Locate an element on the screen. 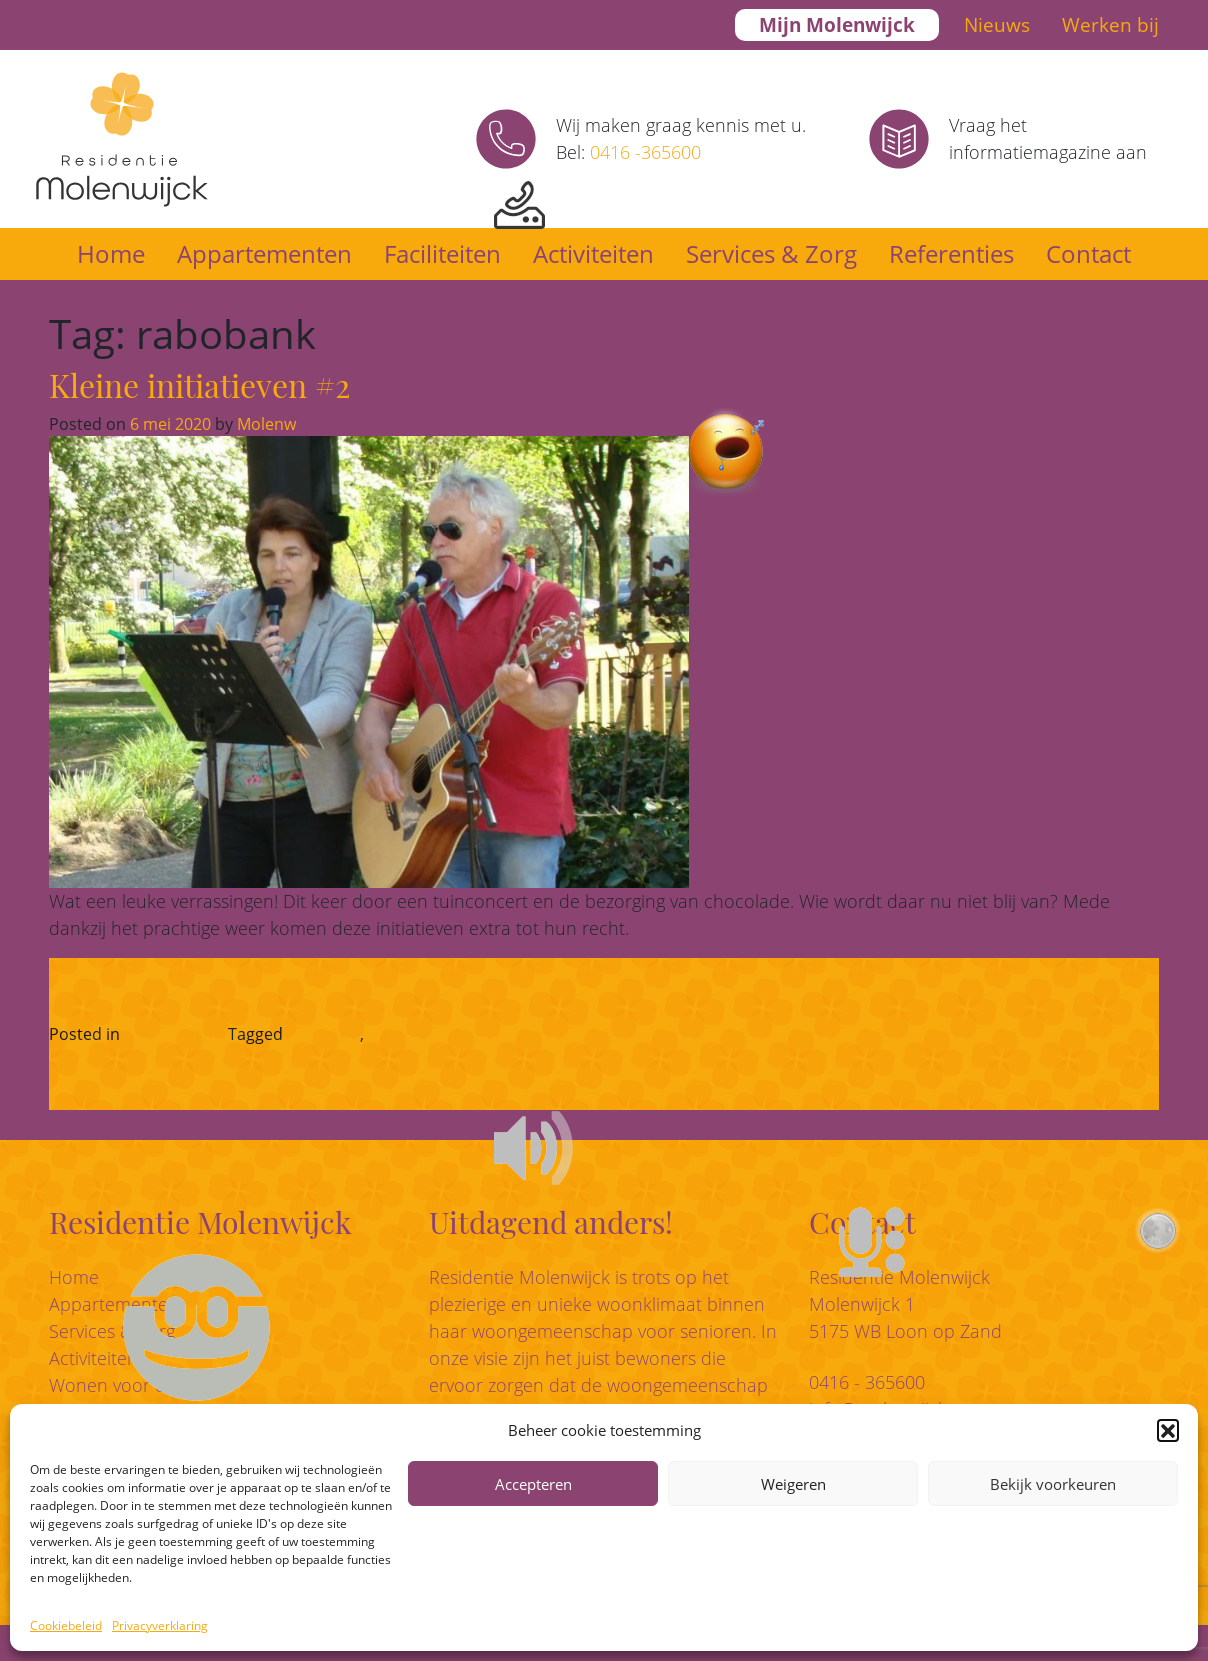 The image size is (1208, 1661). indicates user is tired or exhausted is located at coordinates (726, 455).